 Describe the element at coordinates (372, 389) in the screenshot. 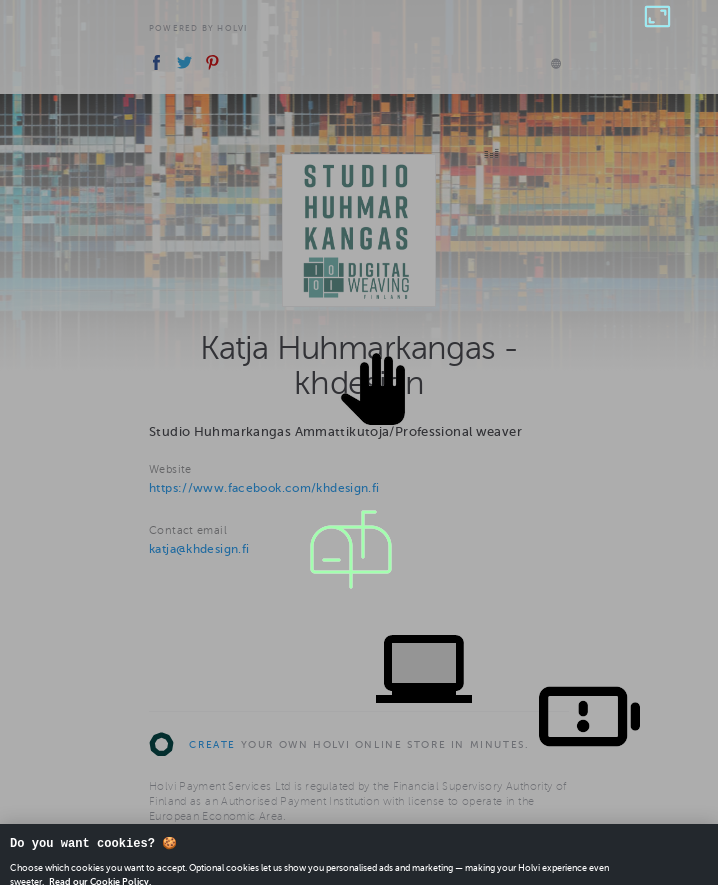

I see `stop or pause an action` at that location.